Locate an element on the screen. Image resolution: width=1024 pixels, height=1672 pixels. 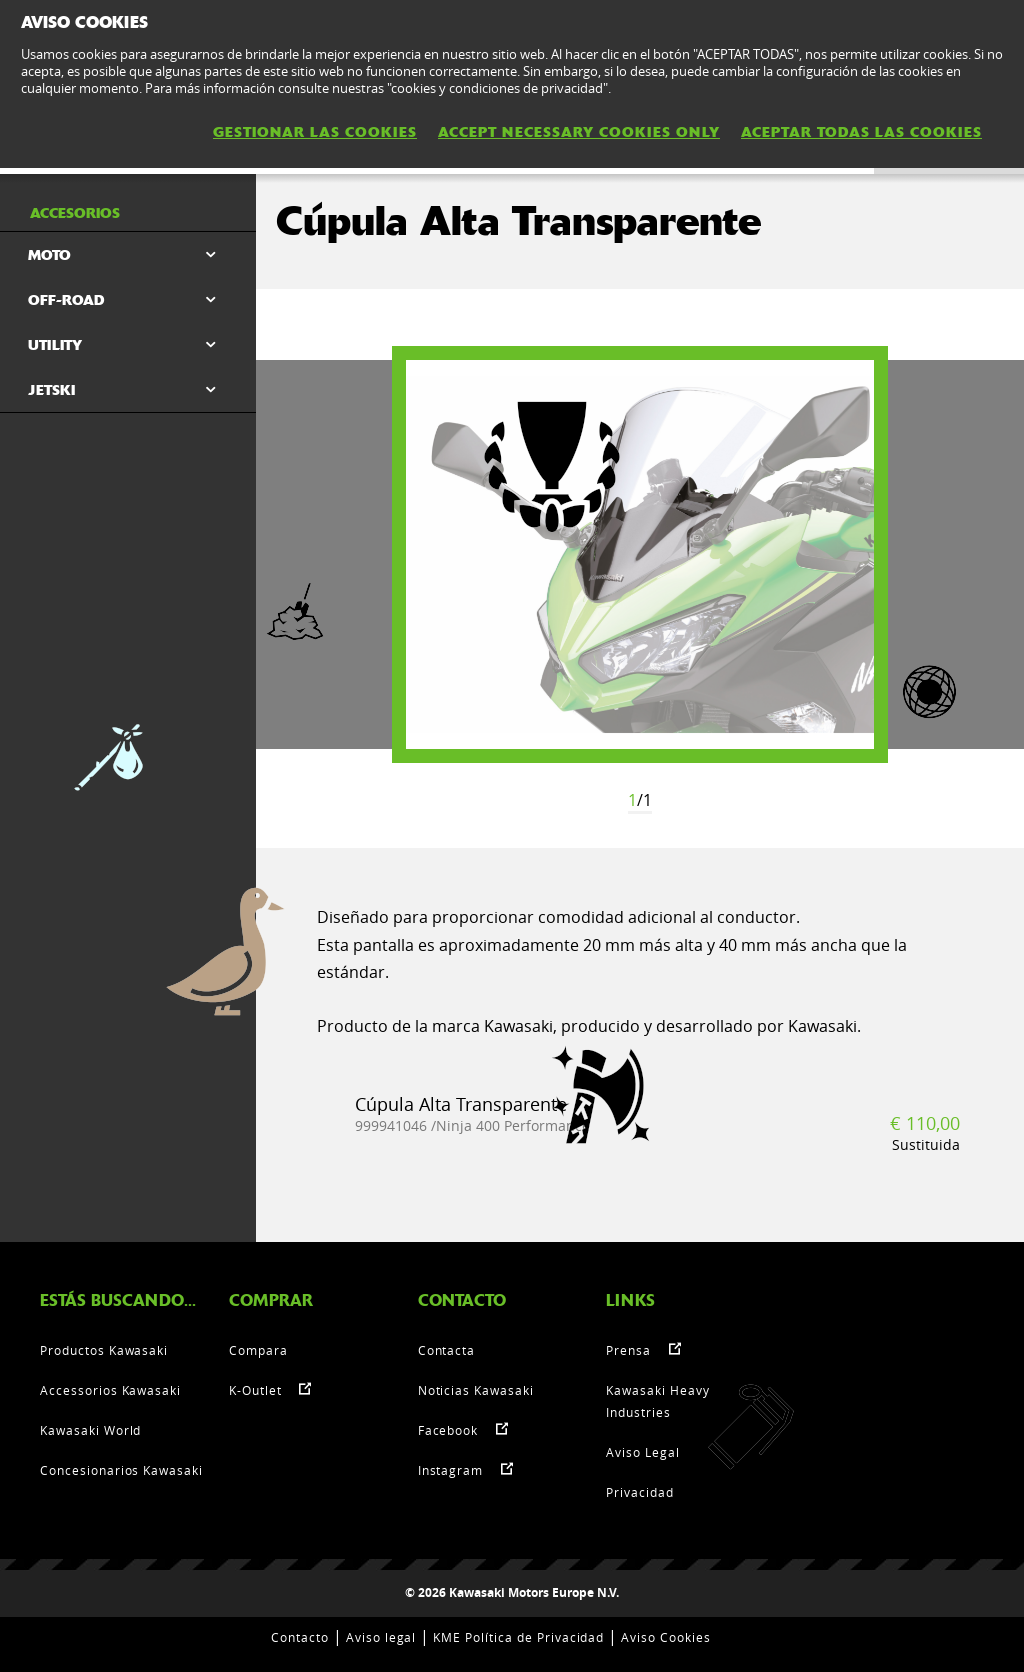
indicates a locked or restricted game item is located at coordinates (929, 691).